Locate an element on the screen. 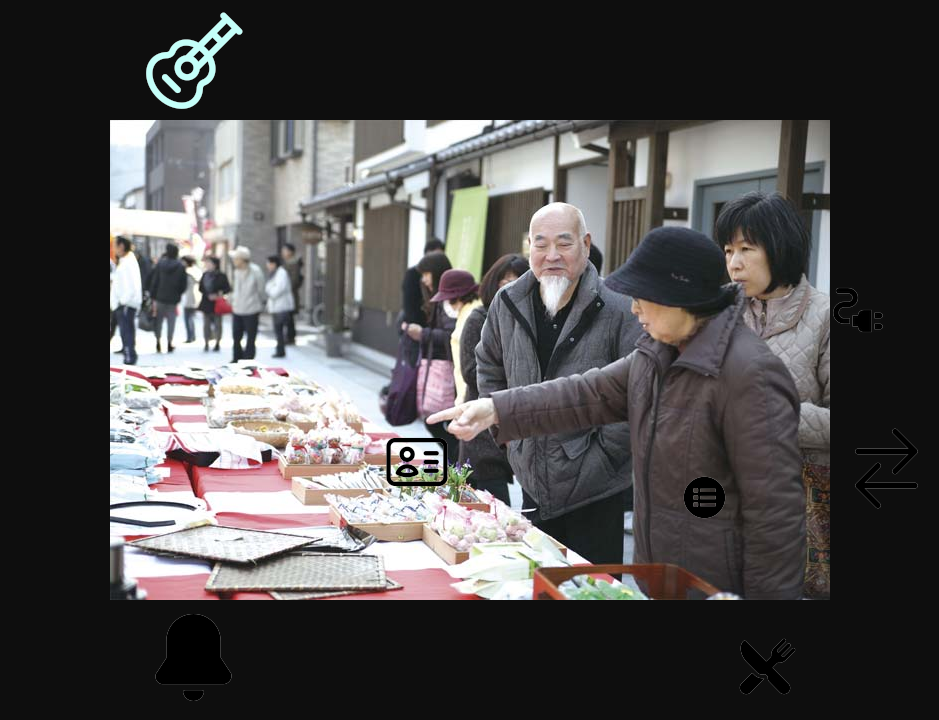  view notifications is located at coordinates (193, 657).